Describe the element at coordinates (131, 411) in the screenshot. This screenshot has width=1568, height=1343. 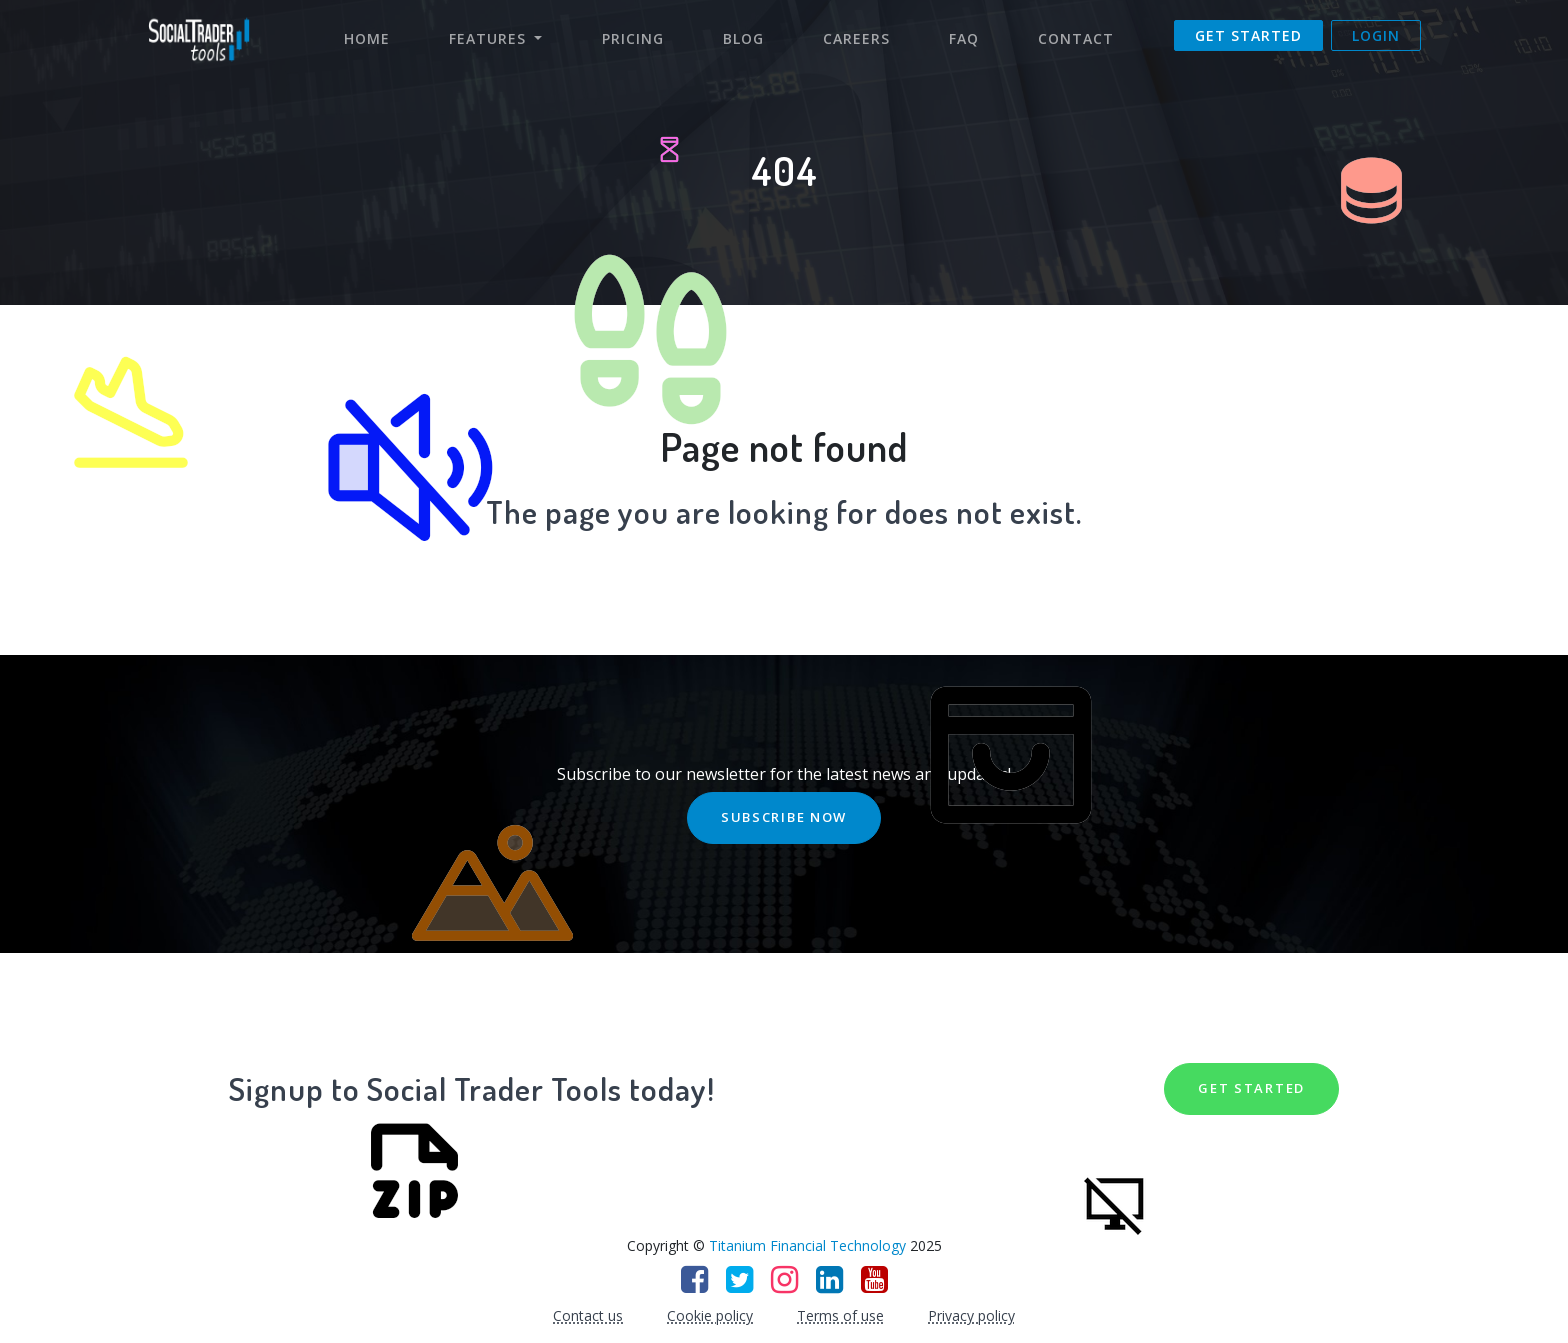
I see `indicates arriving flight status` at that location.